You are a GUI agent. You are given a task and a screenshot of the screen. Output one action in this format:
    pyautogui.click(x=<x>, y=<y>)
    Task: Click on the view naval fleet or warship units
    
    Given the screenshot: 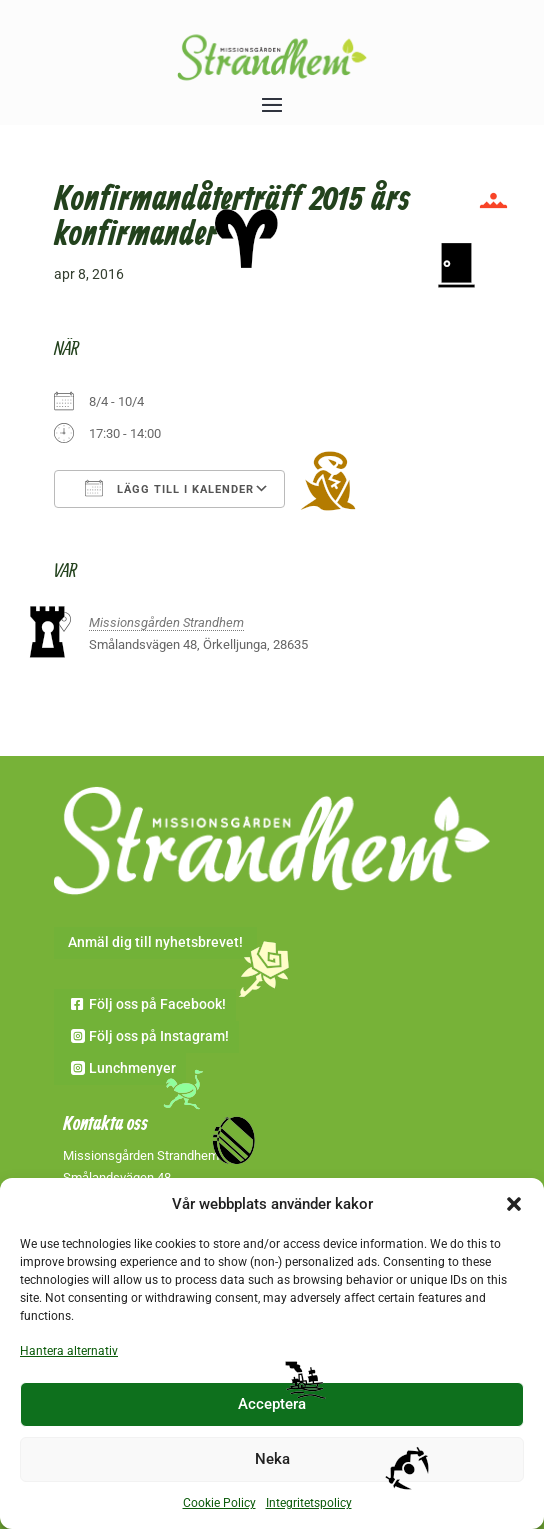 What is the action you would take?
    pyautogui.click(x=305, y=1381)
    